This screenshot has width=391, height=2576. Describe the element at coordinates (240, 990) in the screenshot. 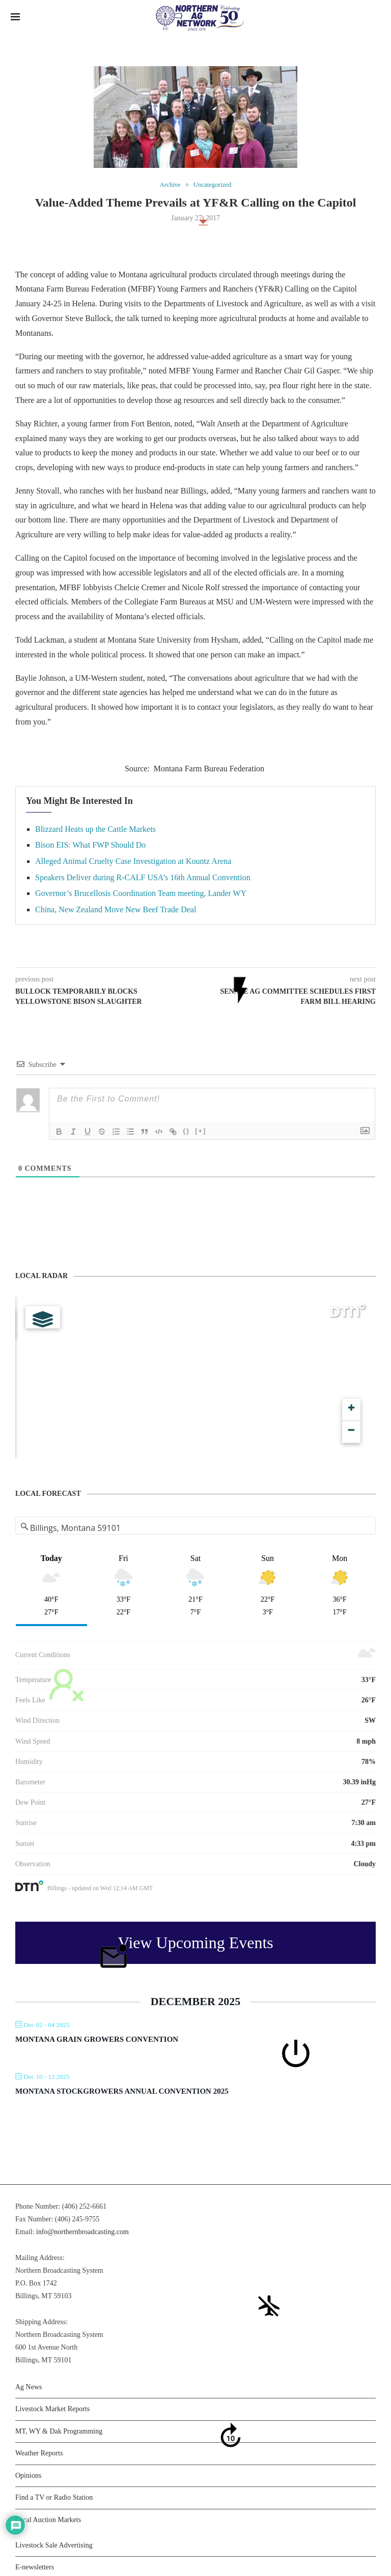

I see `turn on camera flash` at that location.